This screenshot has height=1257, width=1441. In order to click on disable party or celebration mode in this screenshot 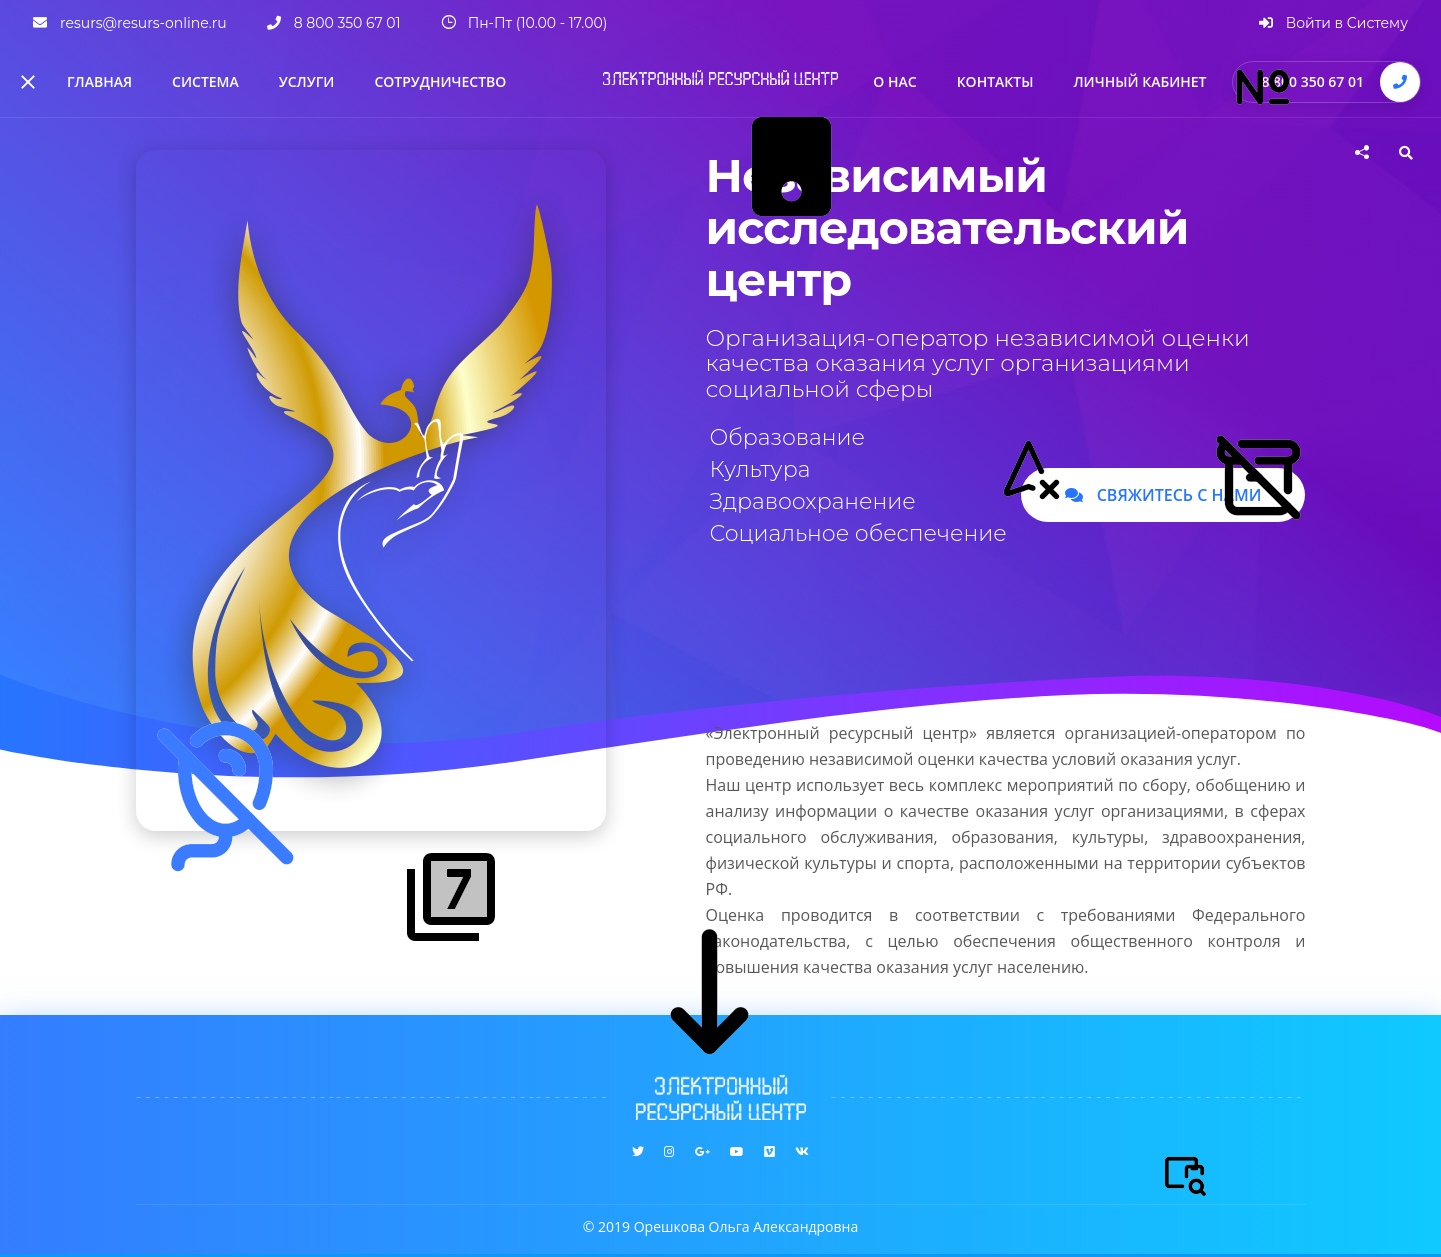, I will do `click(225, 796)`.